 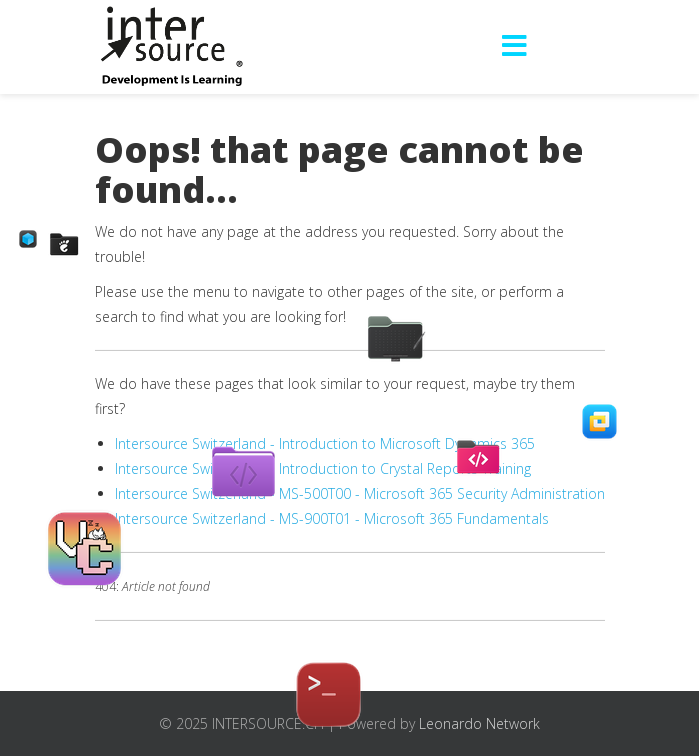 What do you see at coordinates (28, 239) in the screenshot?
I see `open awf application` at bounding box center [28, 239].